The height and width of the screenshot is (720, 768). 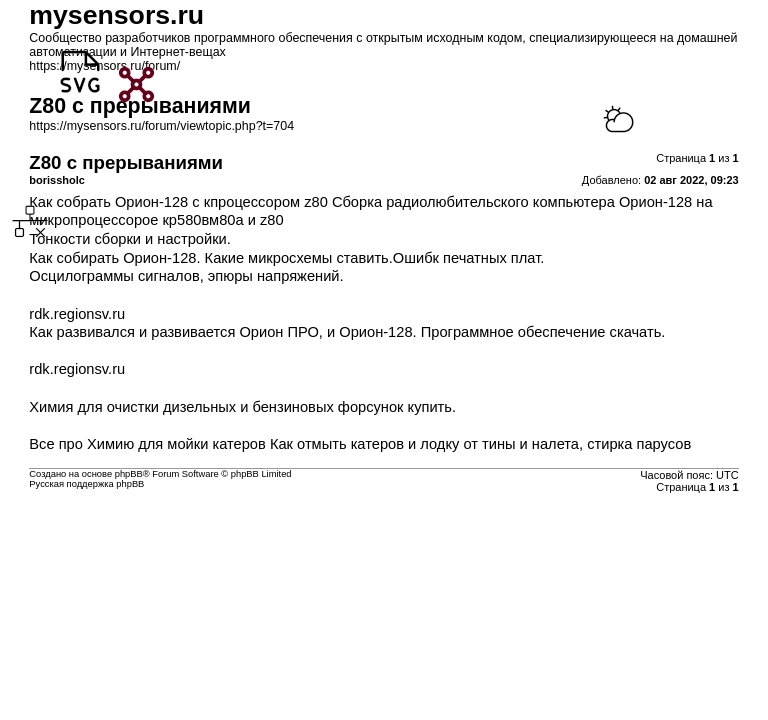 I want to click on network connection failed or unavailable, so click(x=30, y=222).